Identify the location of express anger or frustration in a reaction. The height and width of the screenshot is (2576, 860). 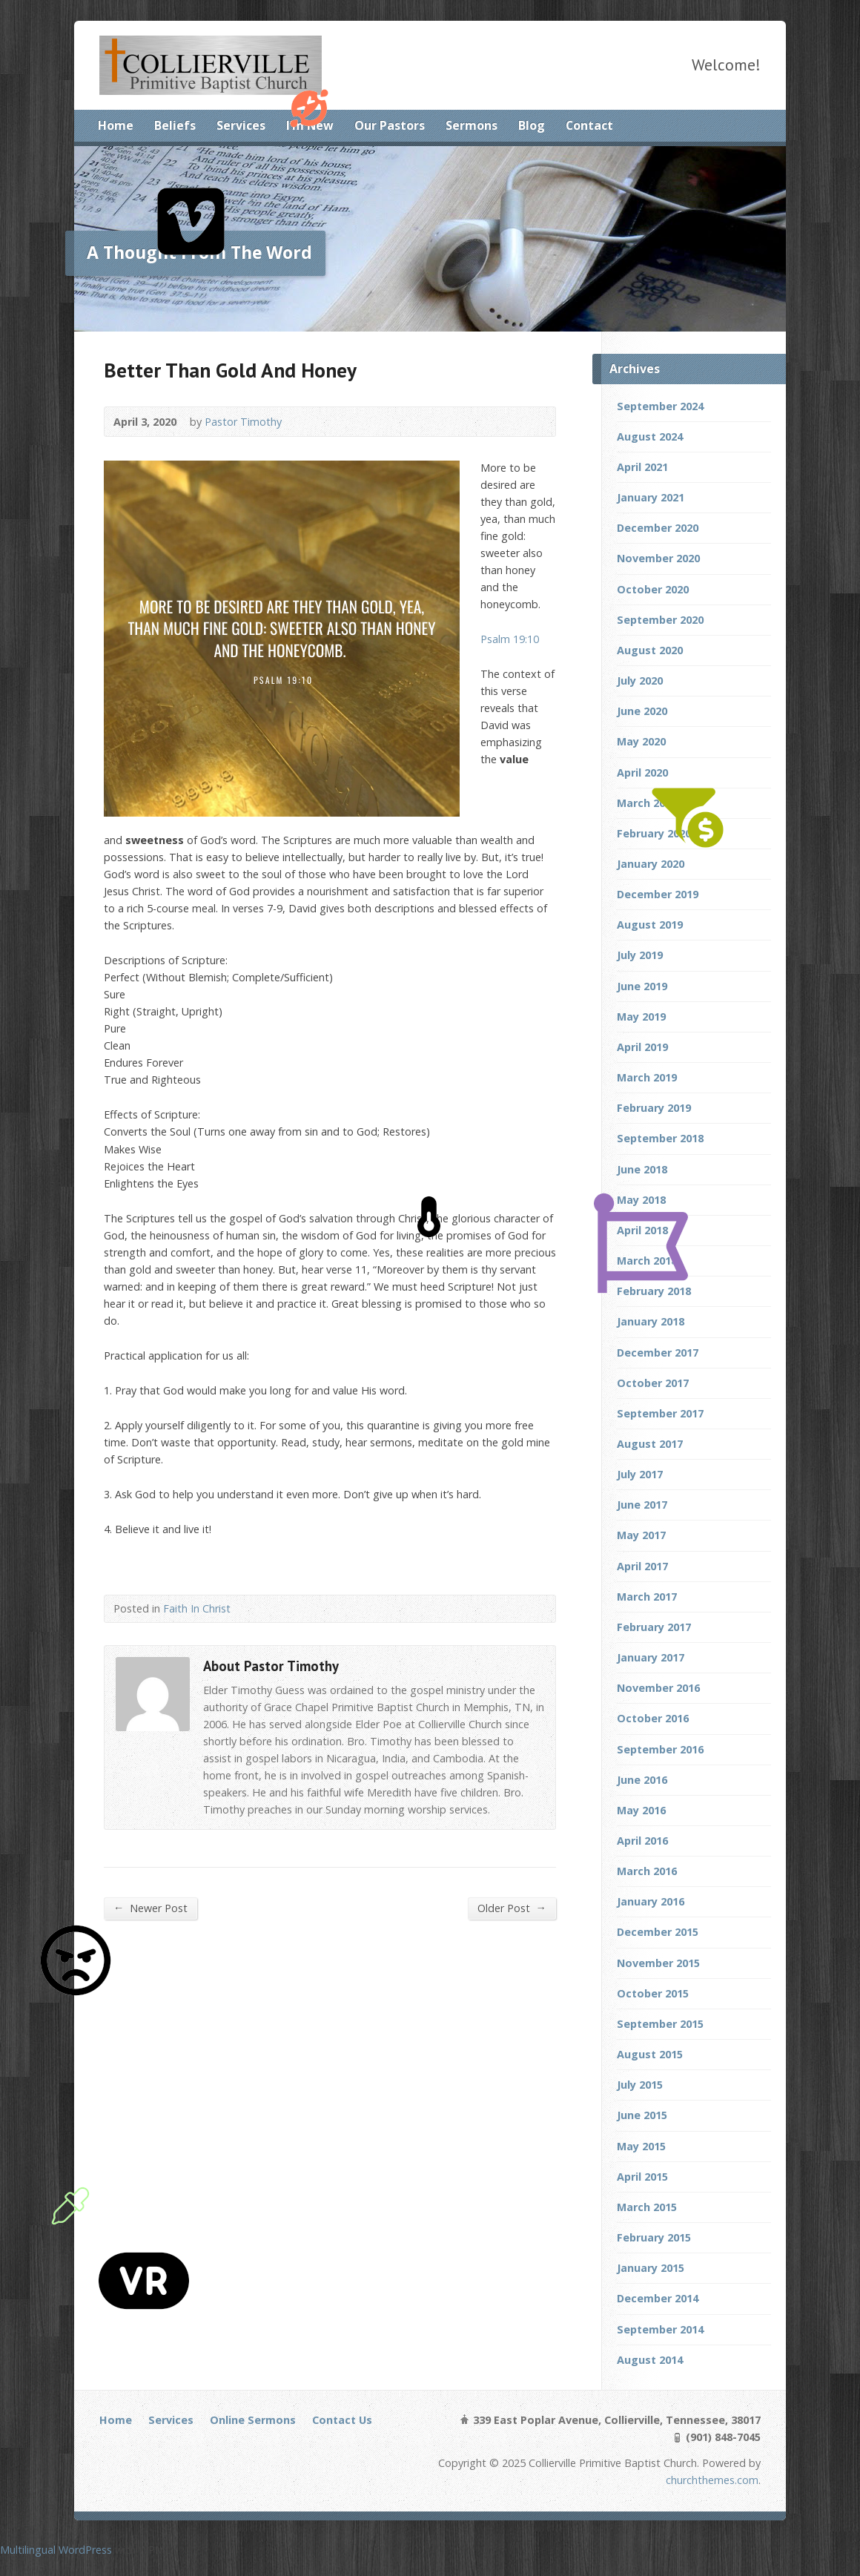
(76, 1960).